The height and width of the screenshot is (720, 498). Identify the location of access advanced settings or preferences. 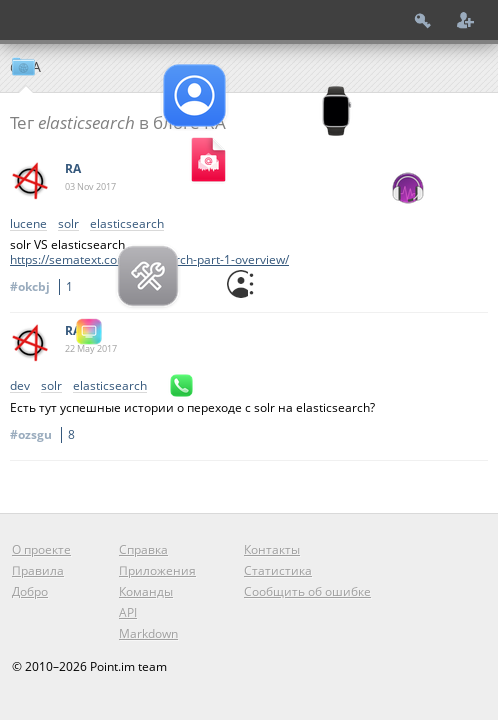
(148, 277).